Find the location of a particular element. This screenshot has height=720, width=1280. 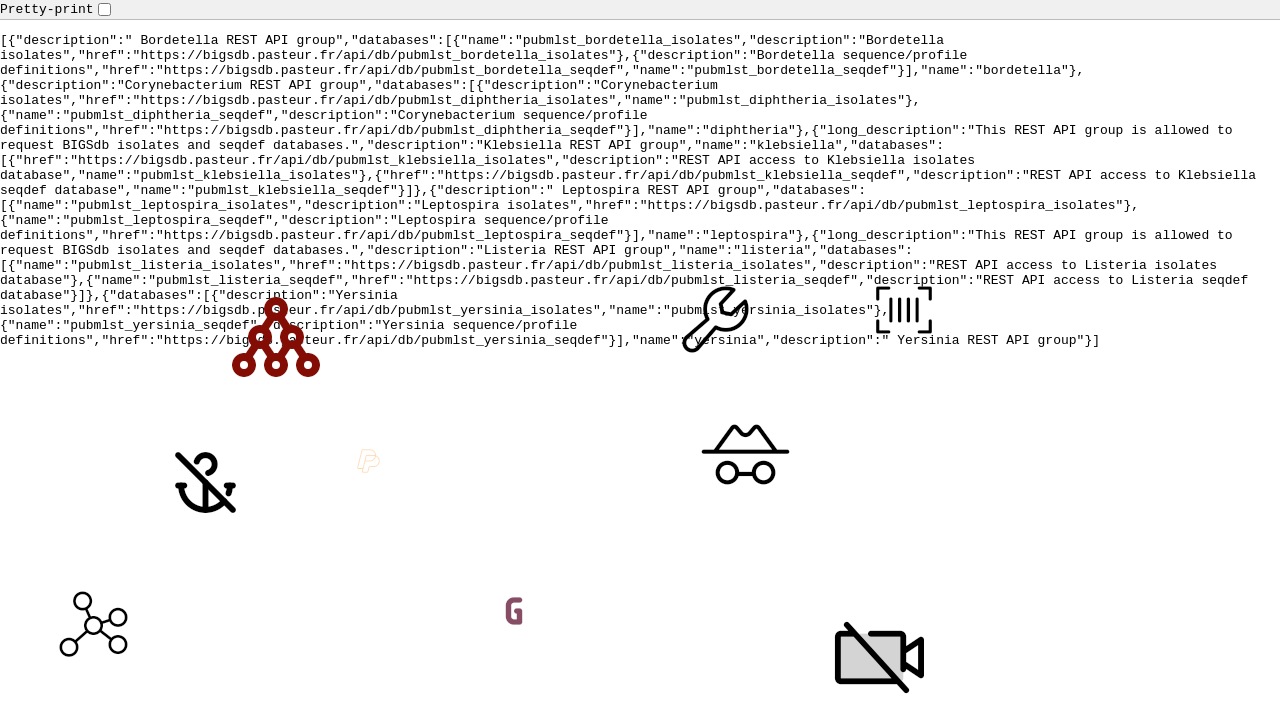

enable incognito or private browsing mode is located at coordinates (745, 454).